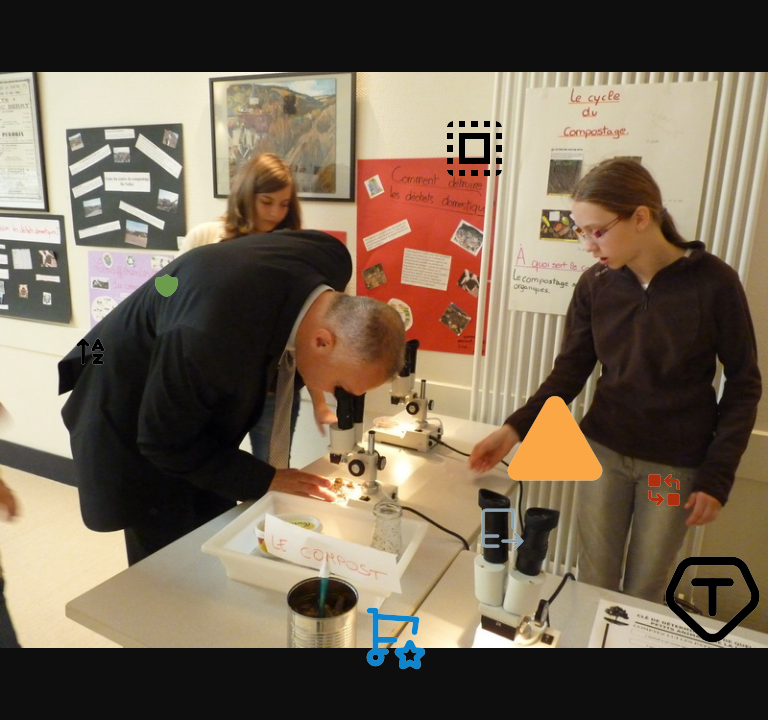 This screenshot has height=720, width=768. What do you see at coordinates (166, 285) in the screenshot?
I see `access security settings` at bounding box center [166, 285].